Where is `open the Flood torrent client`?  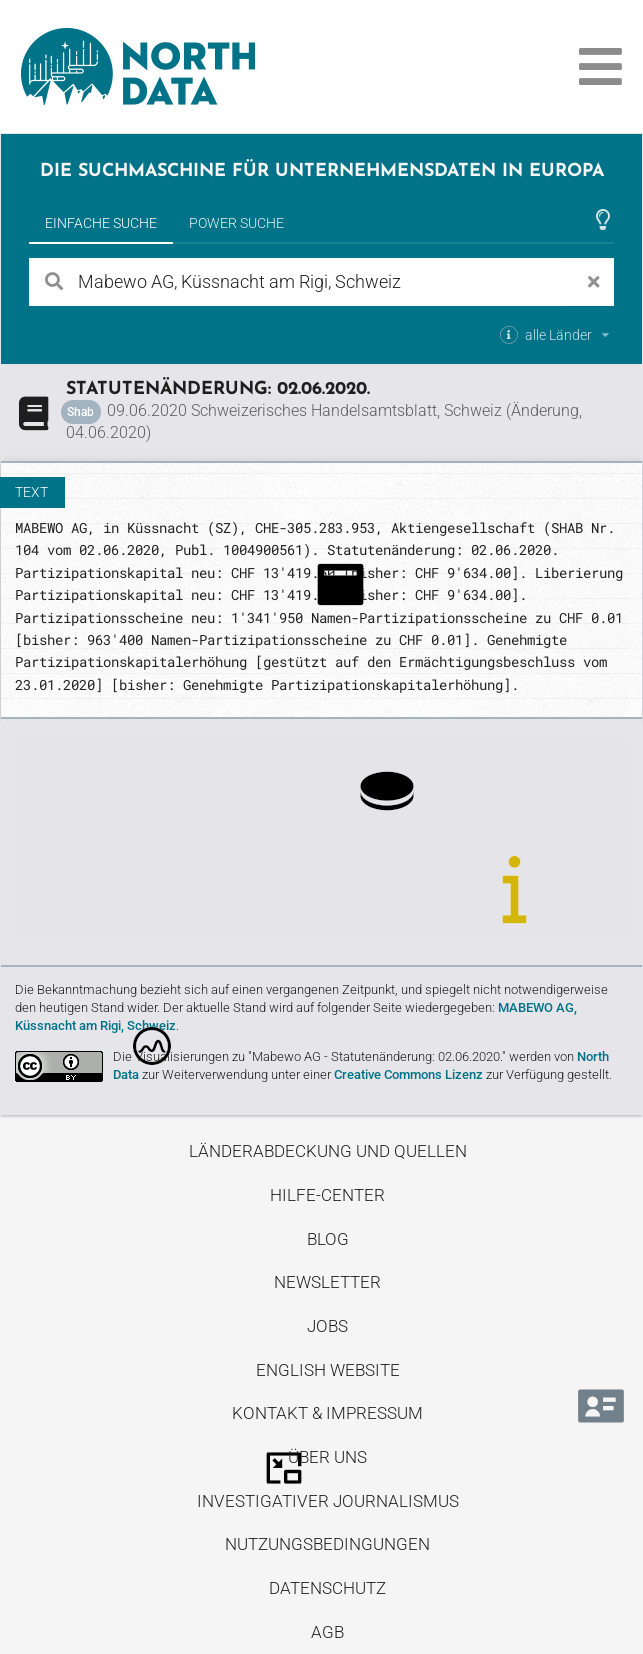 open the Flood torrent client is located at coordinates (152, 1046).